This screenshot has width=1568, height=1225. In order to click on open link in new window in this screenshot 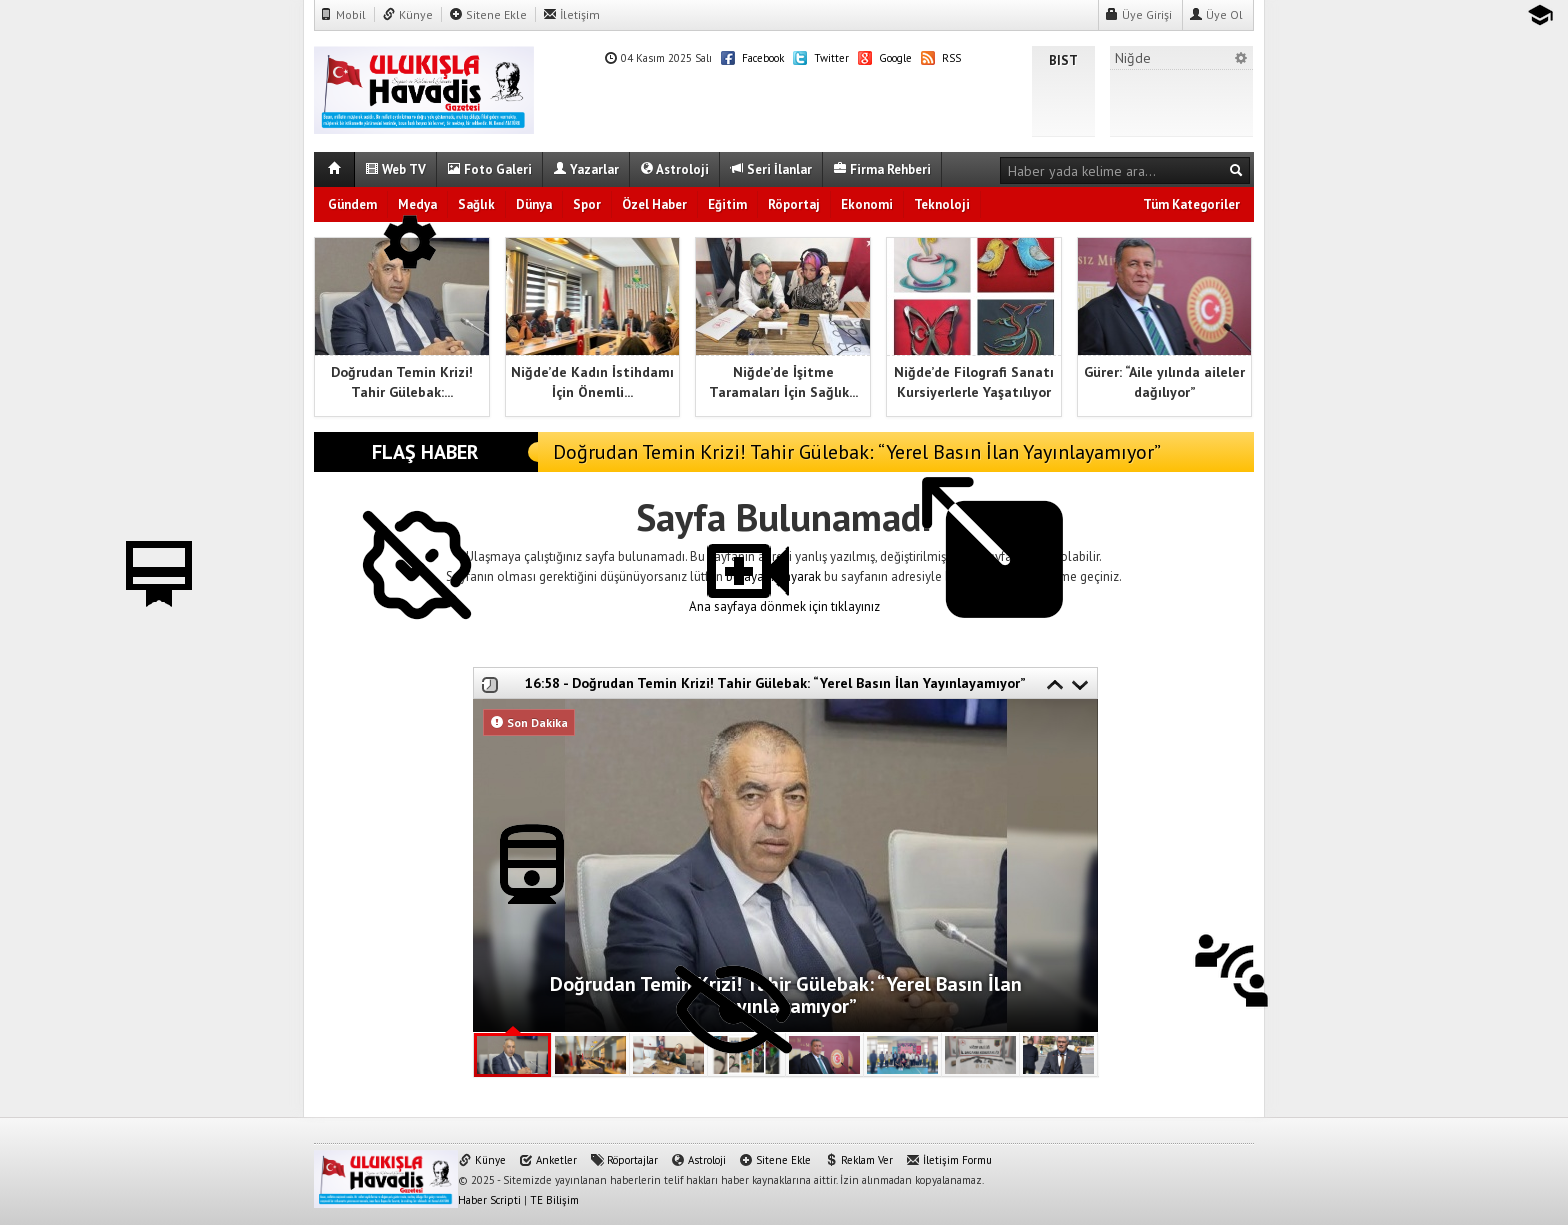, I will do `click(992, 547)`.